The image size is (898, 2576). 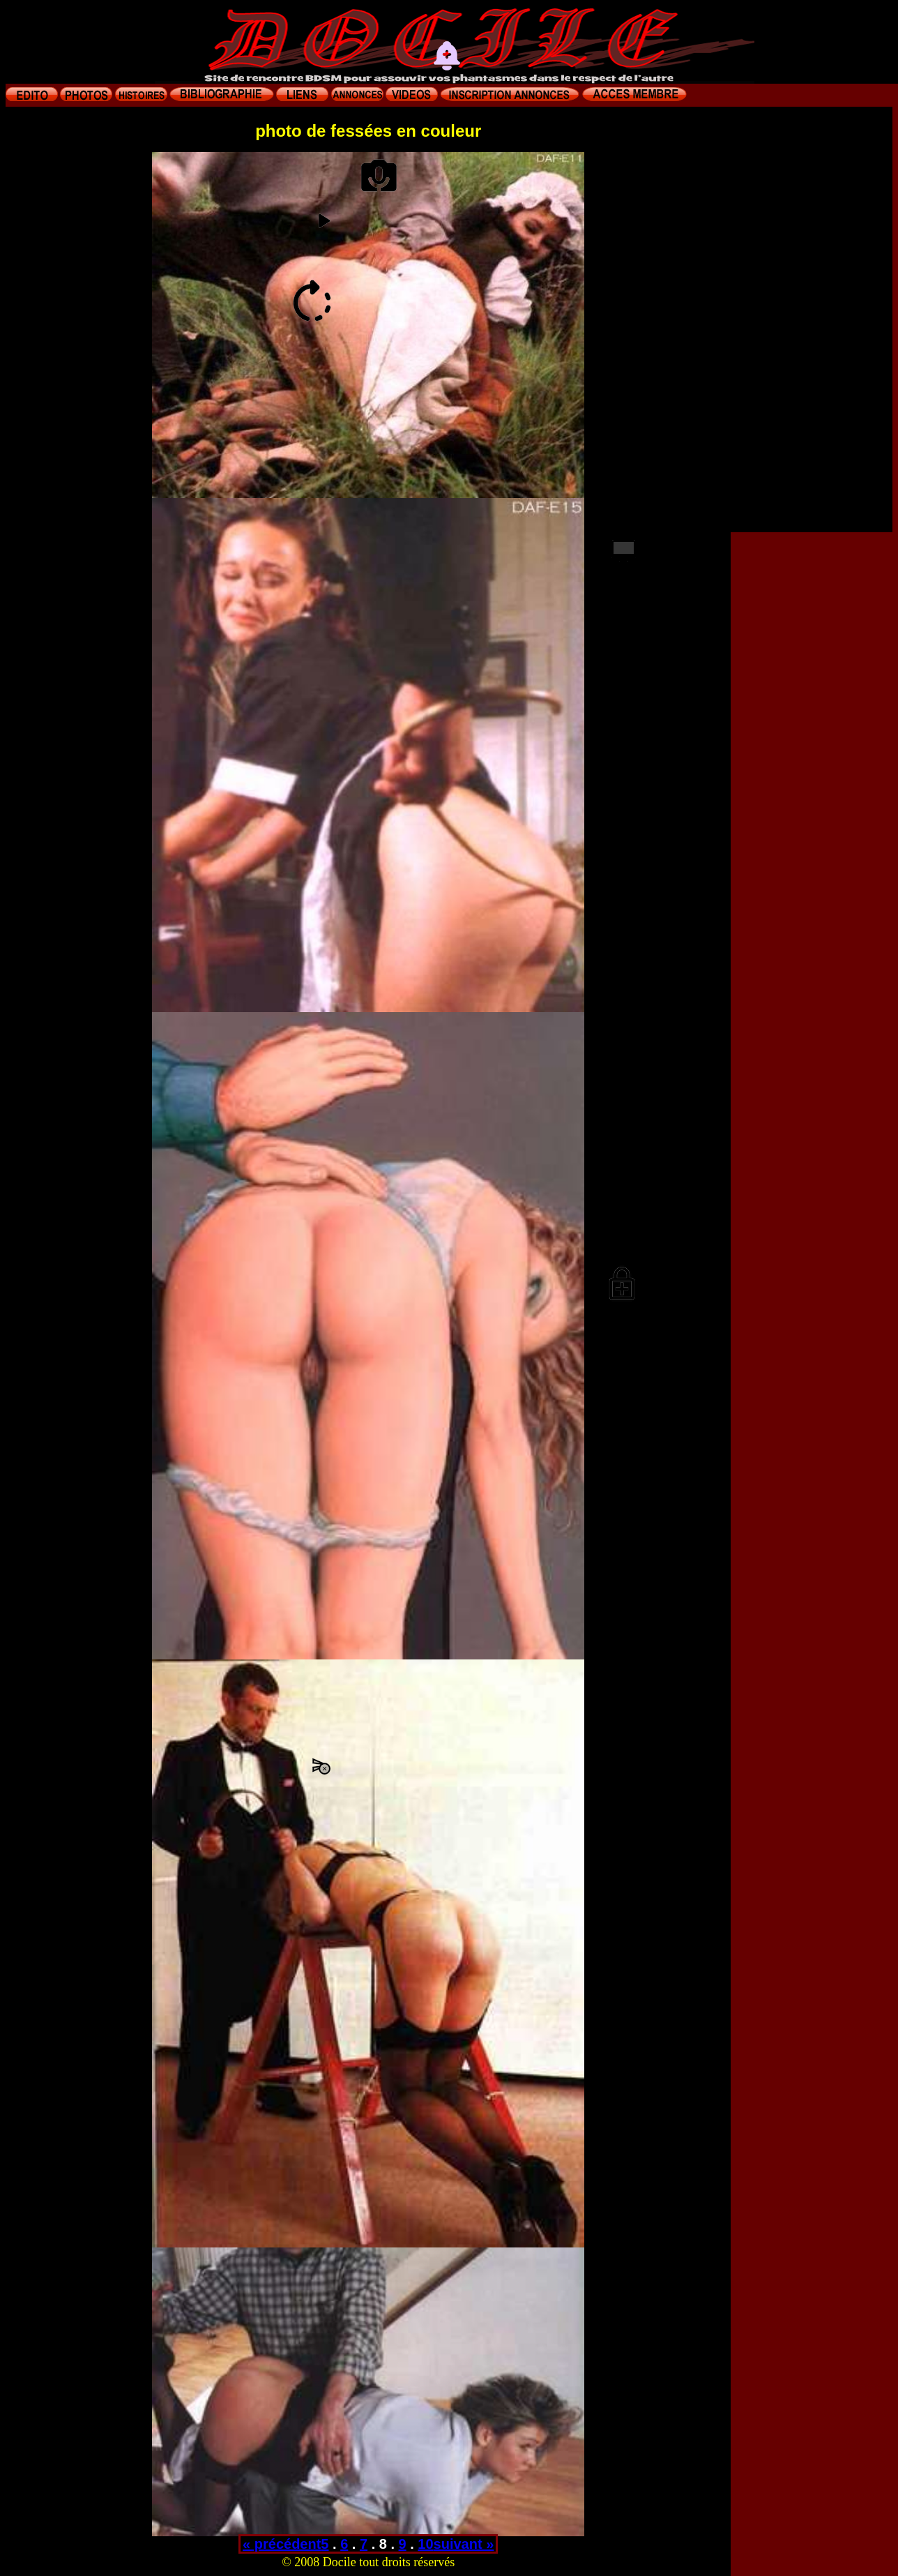 What do you see at coordinates (312, 303) in the screenshot?
I see `rotate image clockwise` at bounding box center [312, 303].